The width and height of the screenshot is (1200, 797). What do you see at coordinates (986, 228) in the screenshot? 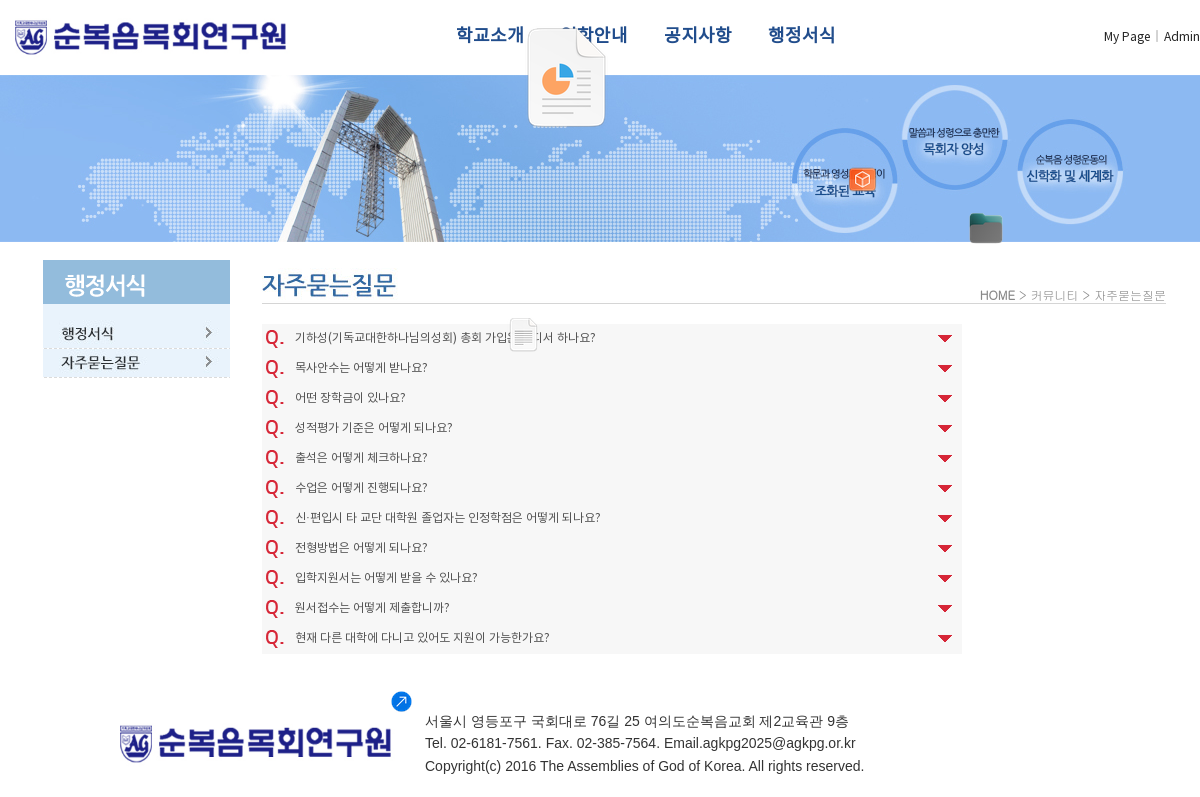
I see `drop file here to move into folder` at bounding box center [986, 228].